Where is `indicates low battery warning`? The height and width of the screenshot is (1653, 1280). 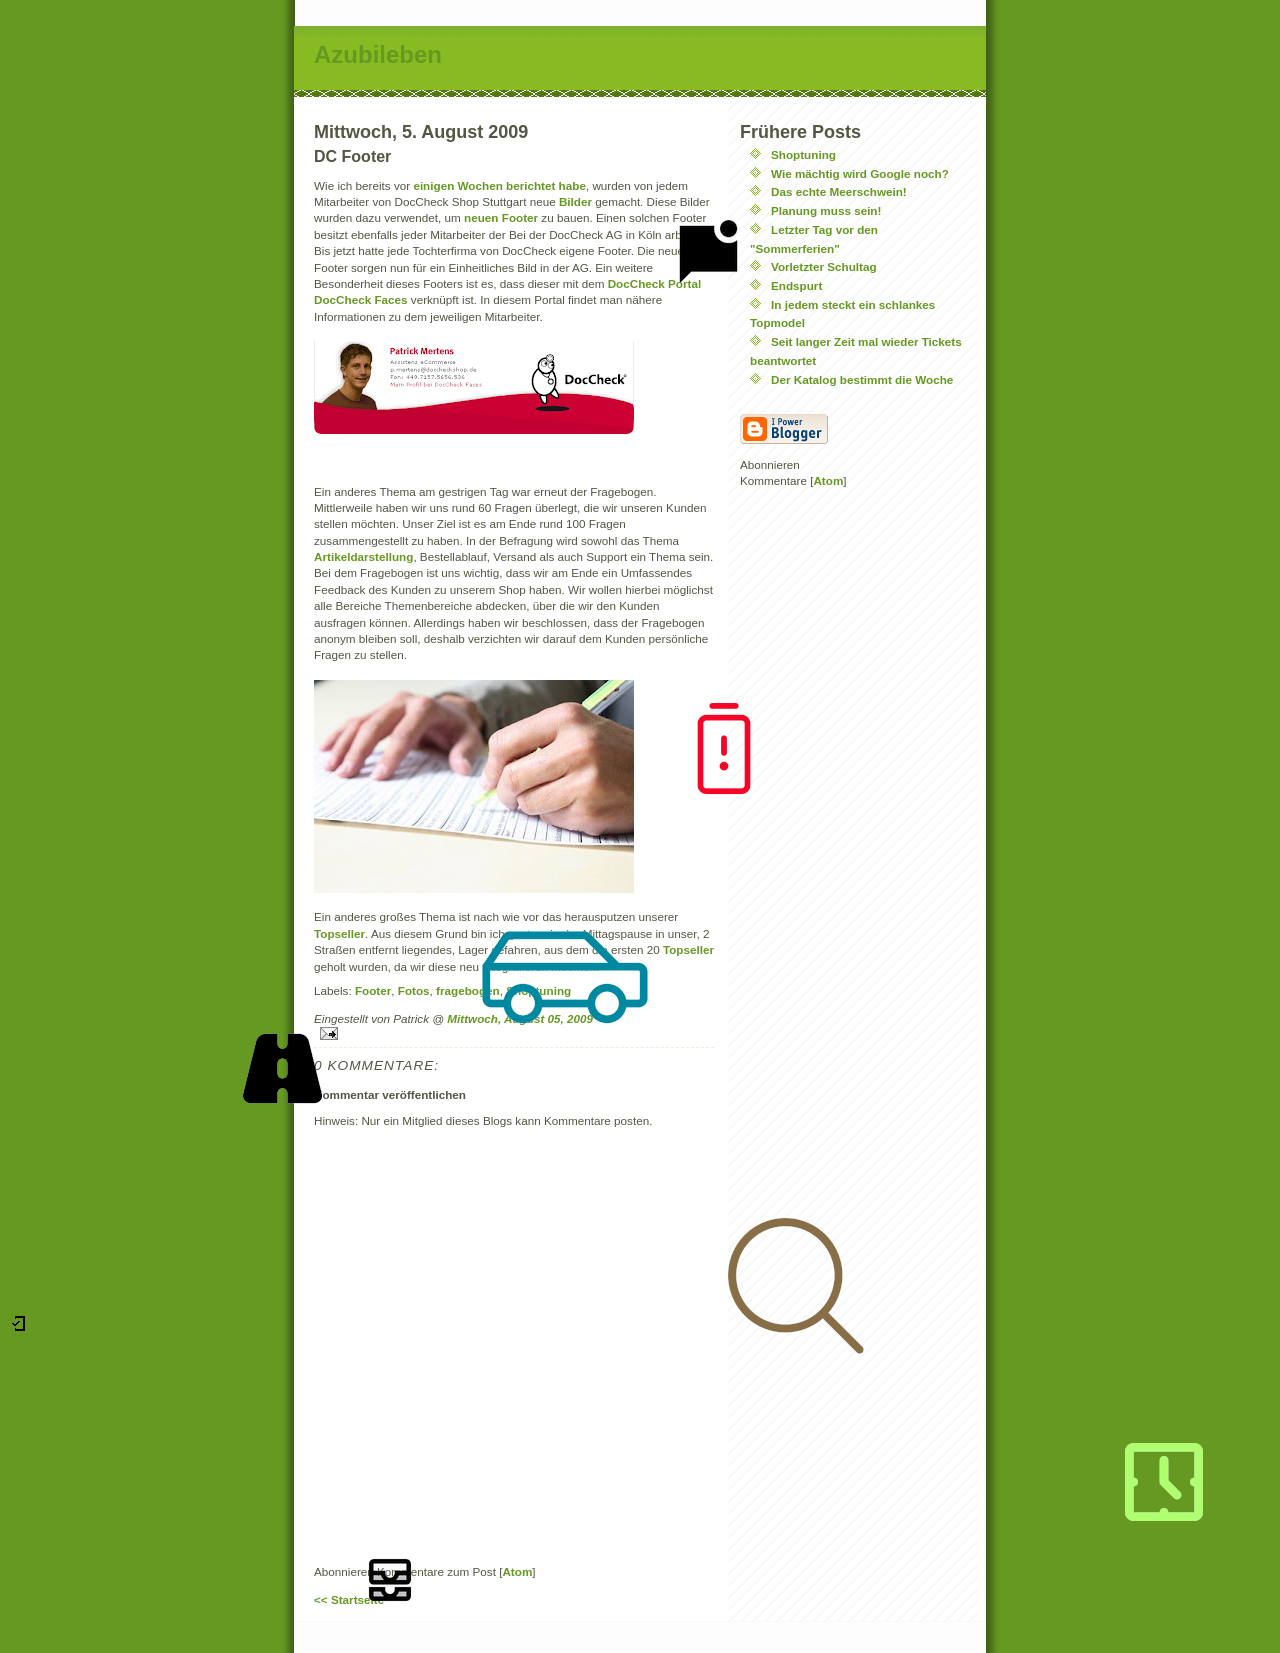 indicates low battery warning is located at coordinates (724, 750).